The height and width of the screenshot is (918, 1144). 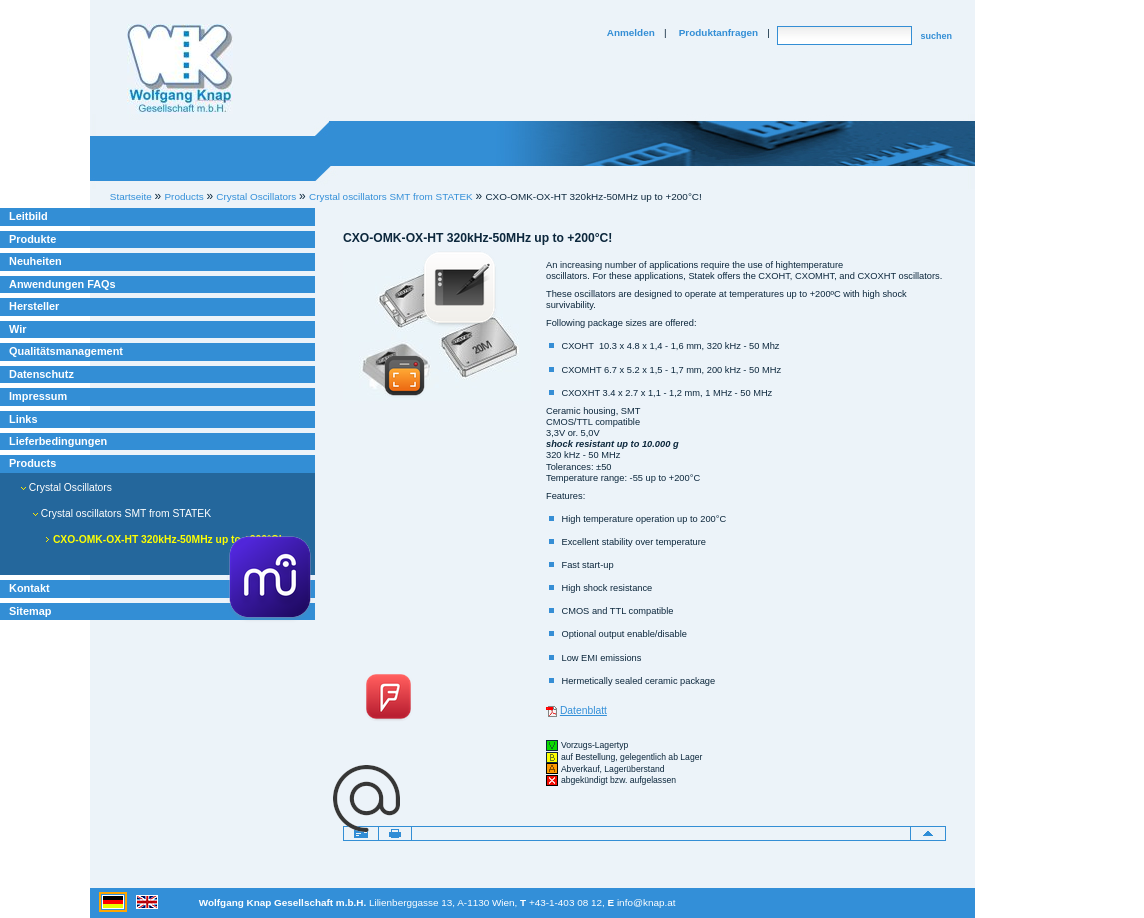 What do you see at coordinates (404, 375) in the screenshot?
I see `open peek app for quick file previews` at bounding box center [404, 375].